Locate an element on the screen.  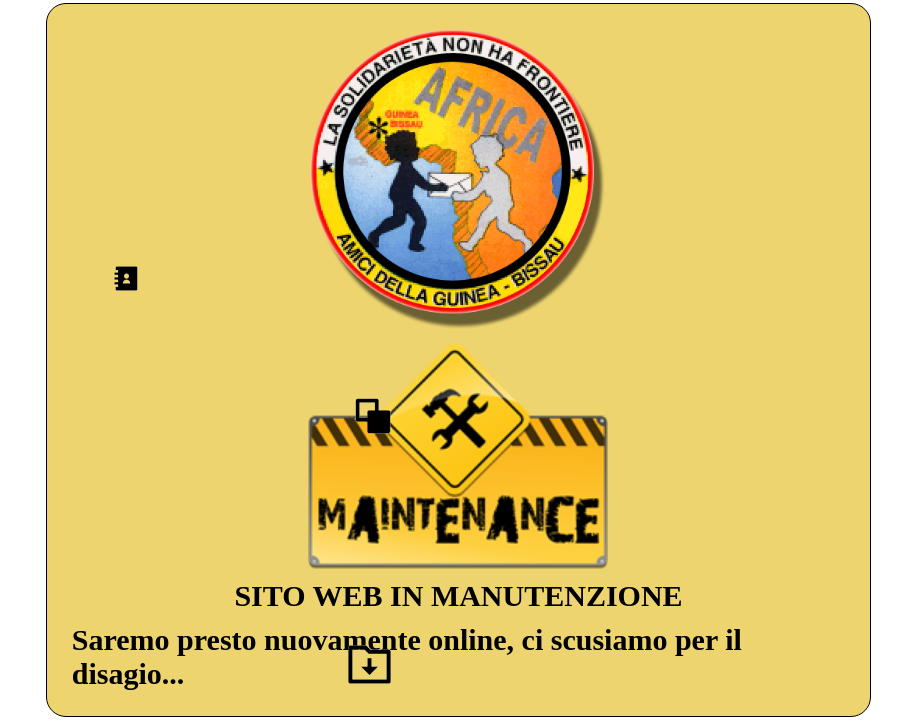
send selected object backward one layer is located at coordinates (373, 416).